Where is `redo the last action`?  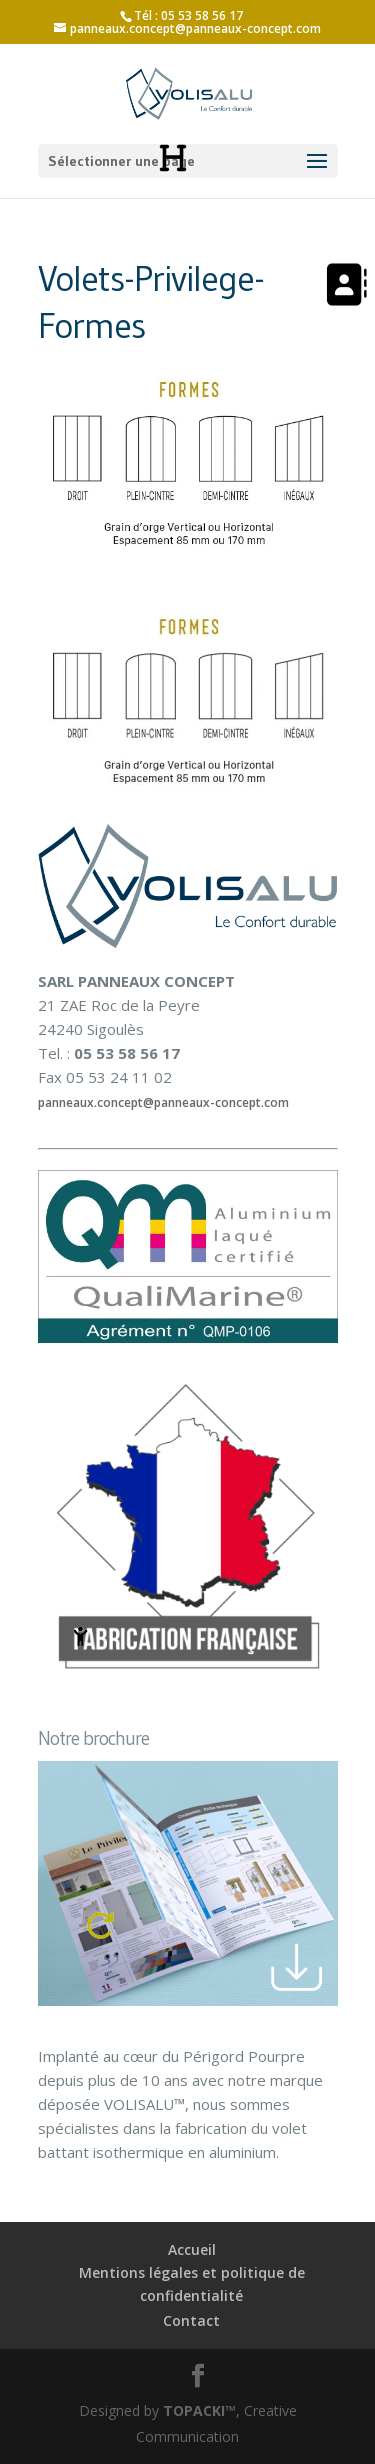
redo the last action is located at coordinates (100, 1925).